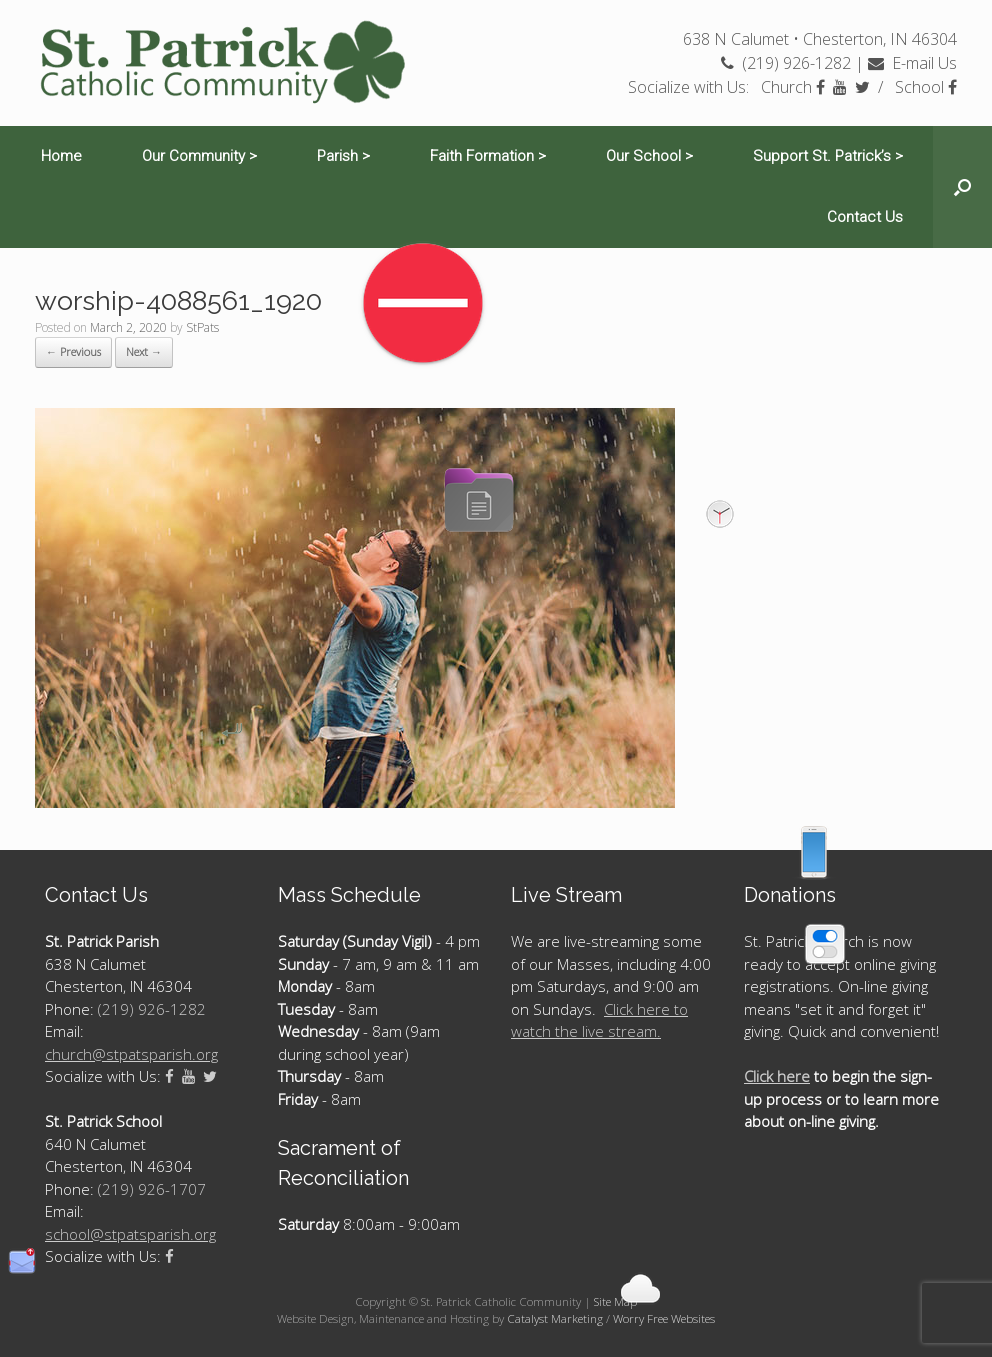 The height and width of the screenshot is (1357, 992). I want to click on represents a connected iPhone device, so click(814, 853).